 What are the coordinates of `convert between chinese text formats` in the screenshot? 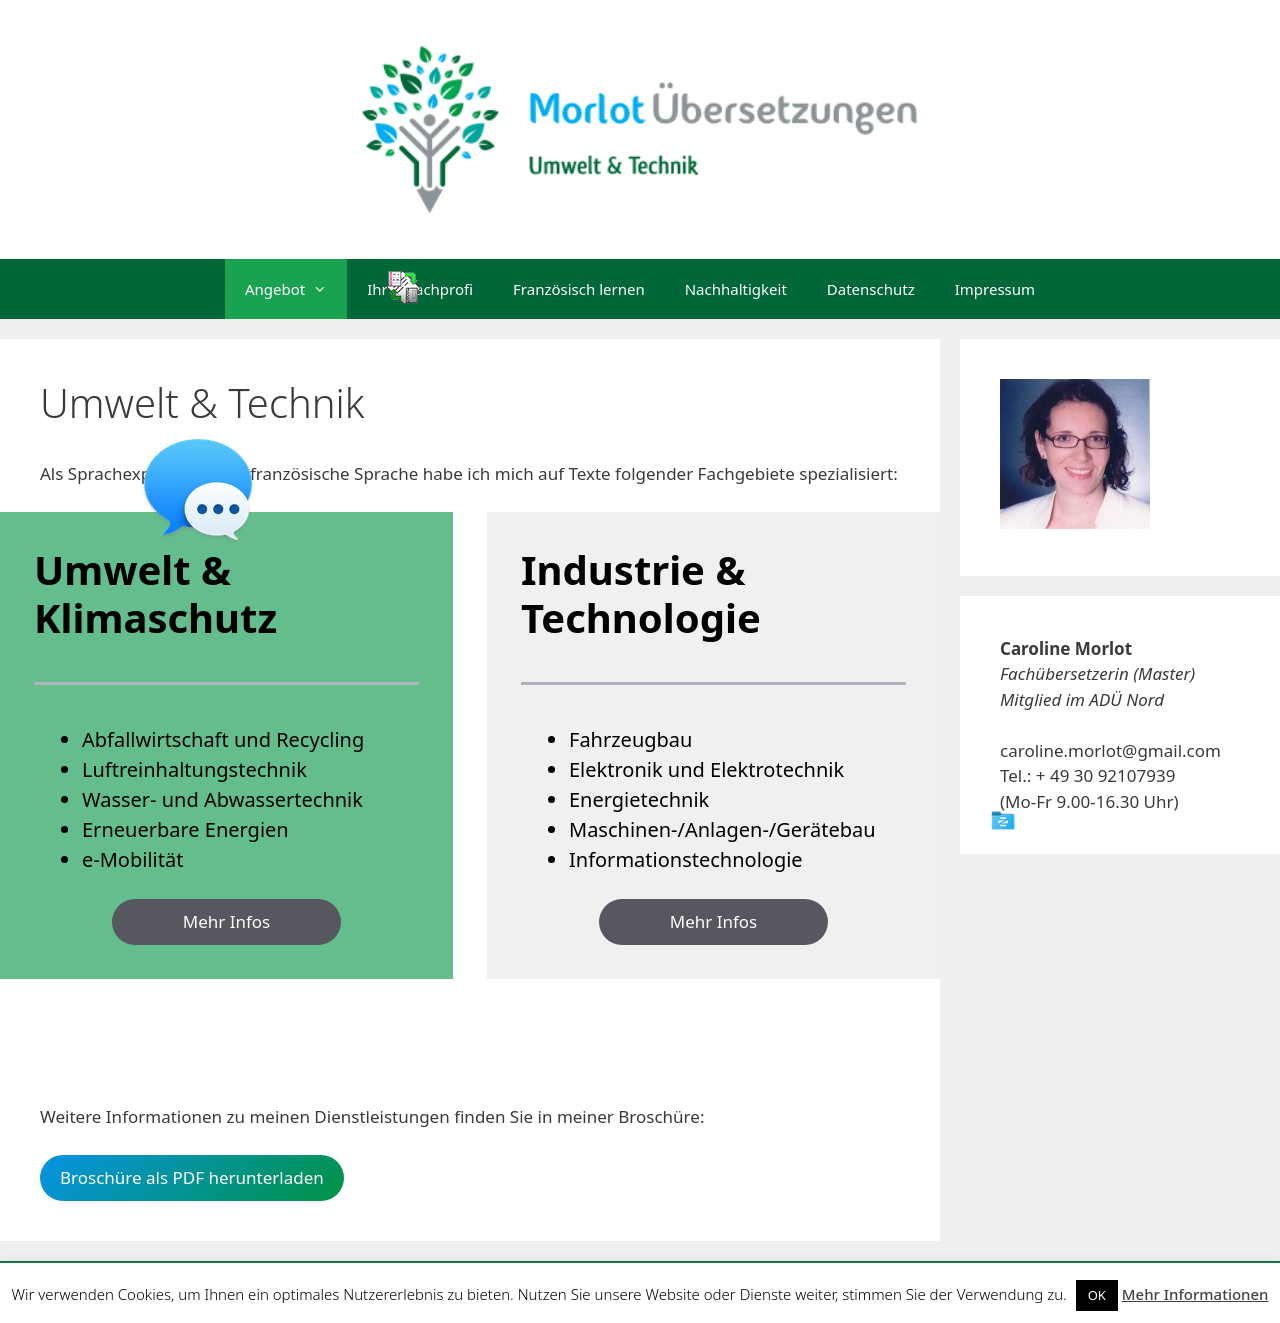 It's located at (403, 287).